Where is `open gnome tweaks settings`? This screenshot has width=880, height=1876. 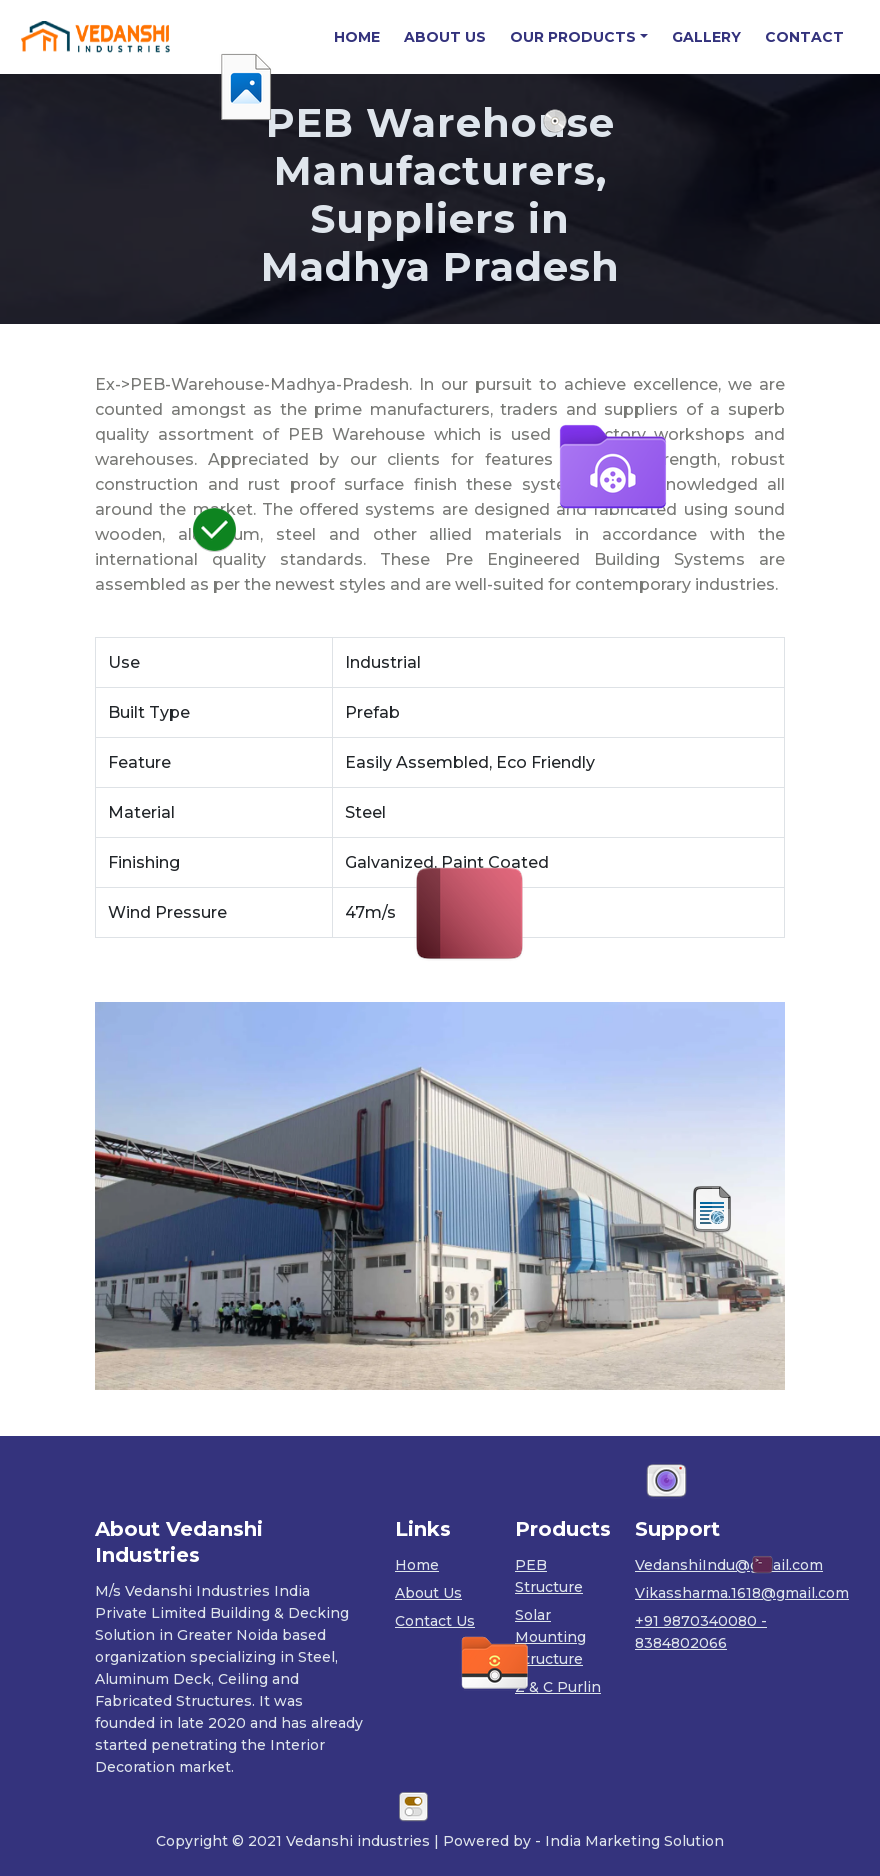 open gnome tweaks settings is located at coordinates (413, 1806).